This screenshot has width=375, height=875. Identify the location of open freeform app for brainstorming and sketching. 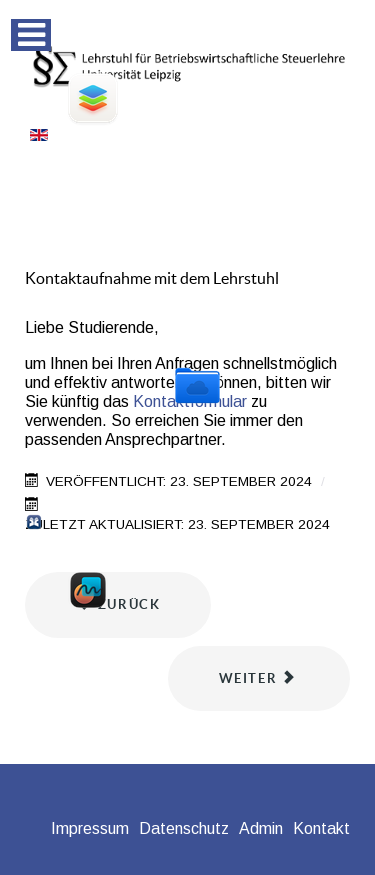
(88, 590).